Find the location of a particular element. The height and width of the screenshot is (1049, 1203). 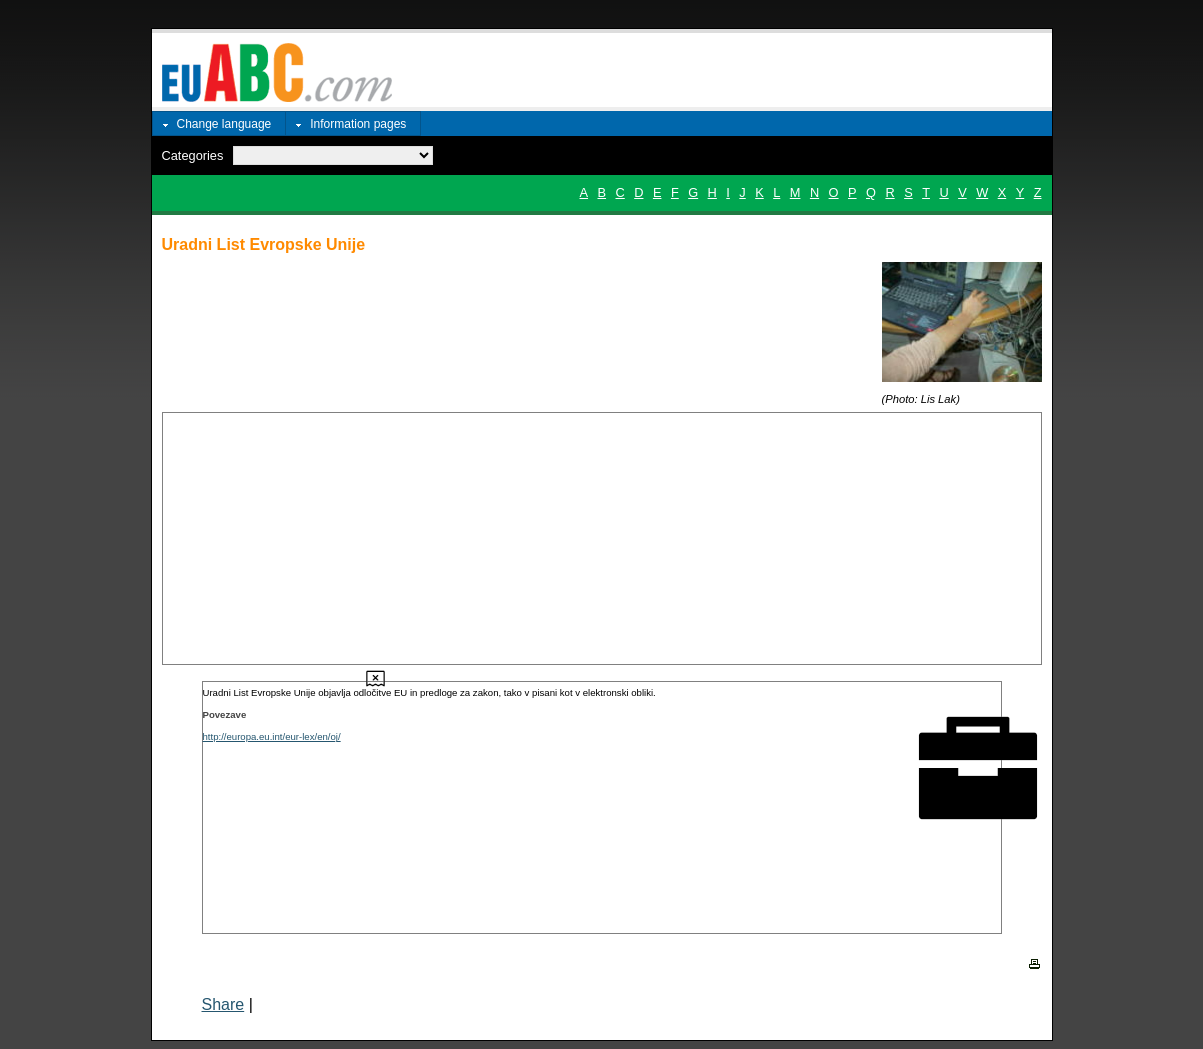

cancel or void a receipt is located at coordinates (375, 678).